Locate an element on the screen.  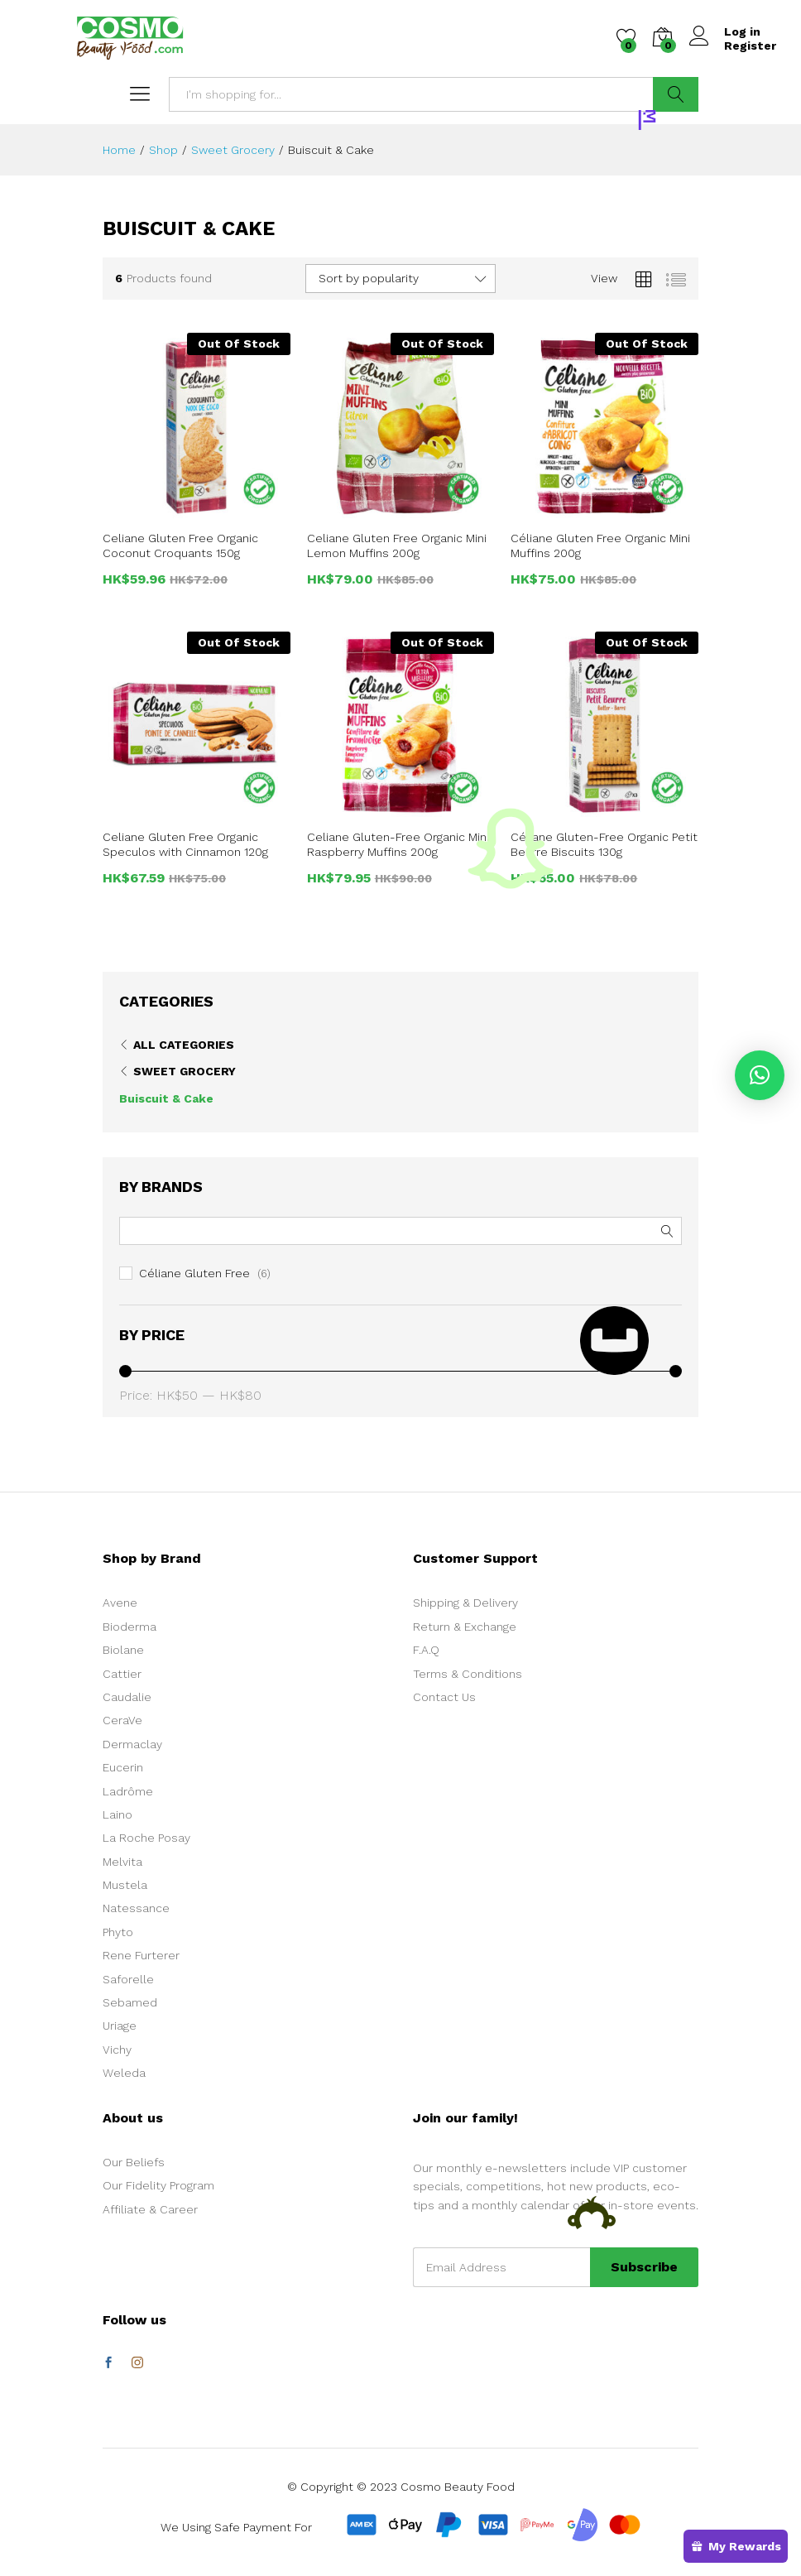
mozilla corporation logo is located at coordinates (647, 120).